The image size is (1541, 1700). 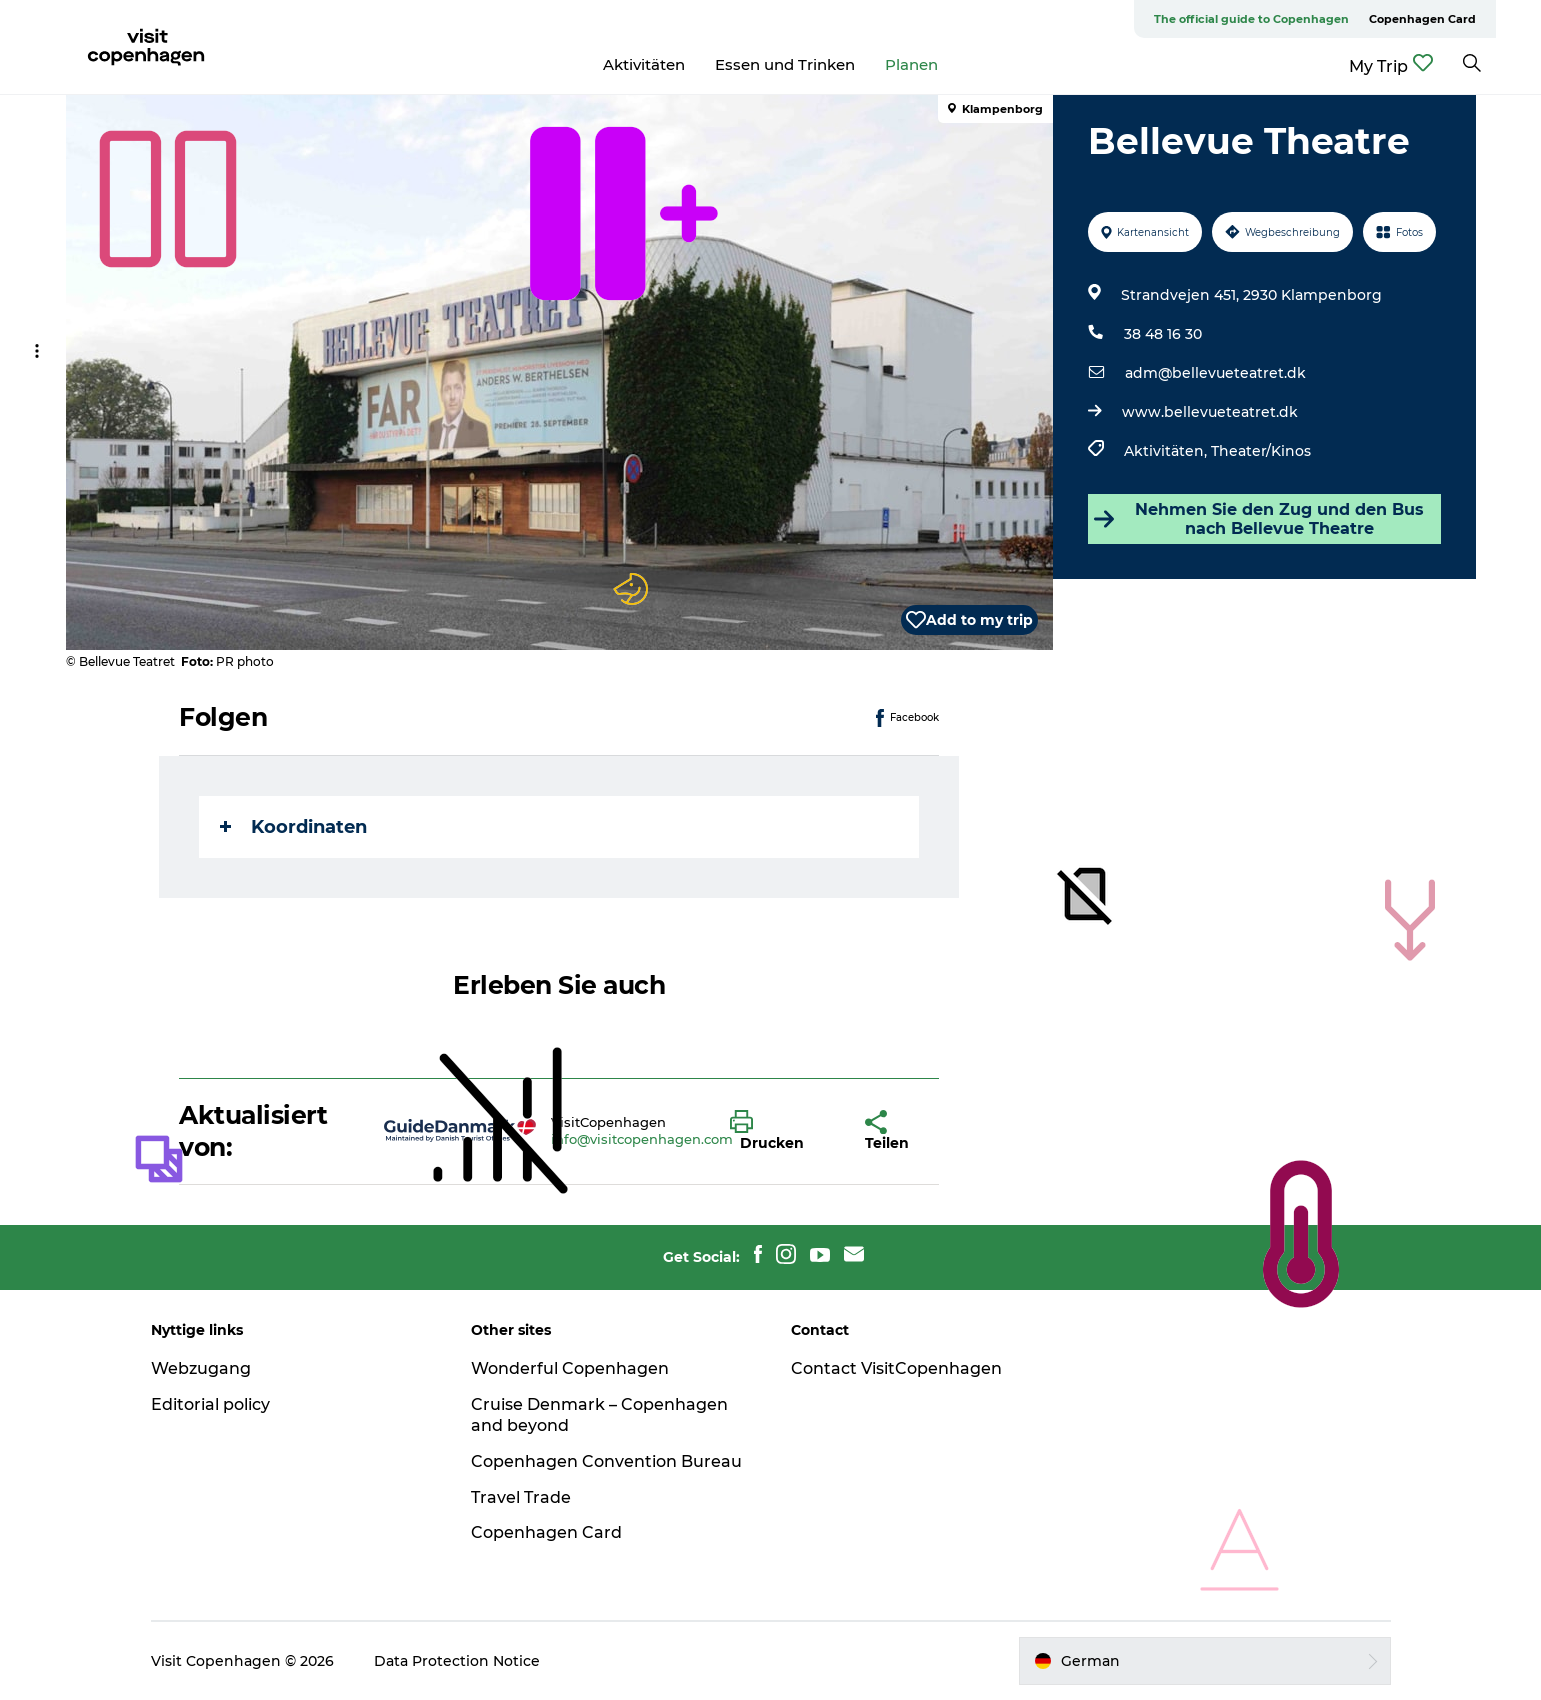 What do you see at coordinates (632, 589) in the screenshot?
I see `access equestrian or horse-related features` at bounding box center [632, 589].